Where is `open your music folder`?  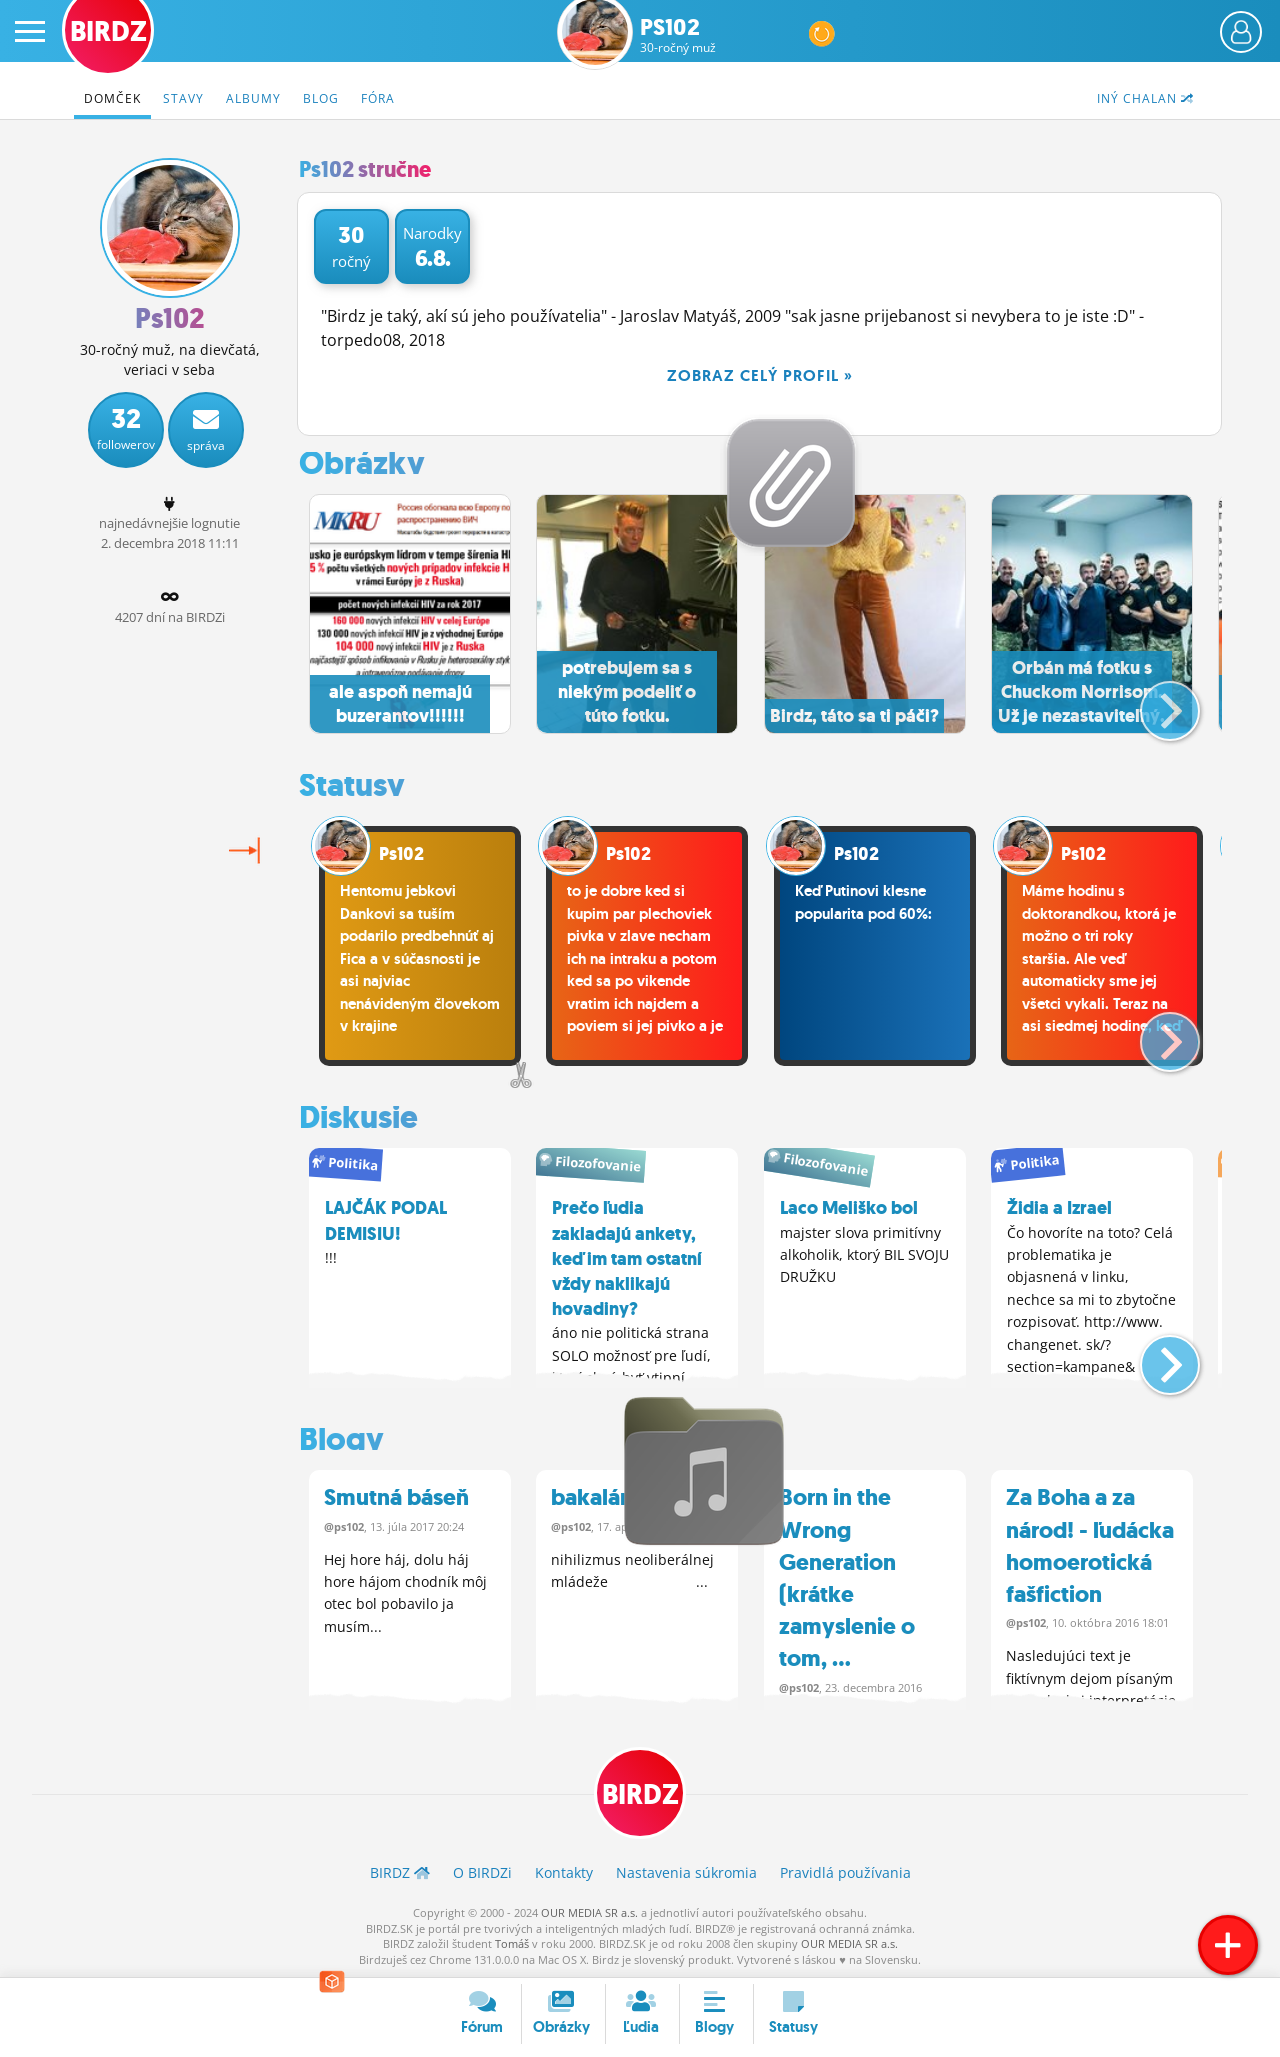 open your music folder is located at coordinates (704, 1471).